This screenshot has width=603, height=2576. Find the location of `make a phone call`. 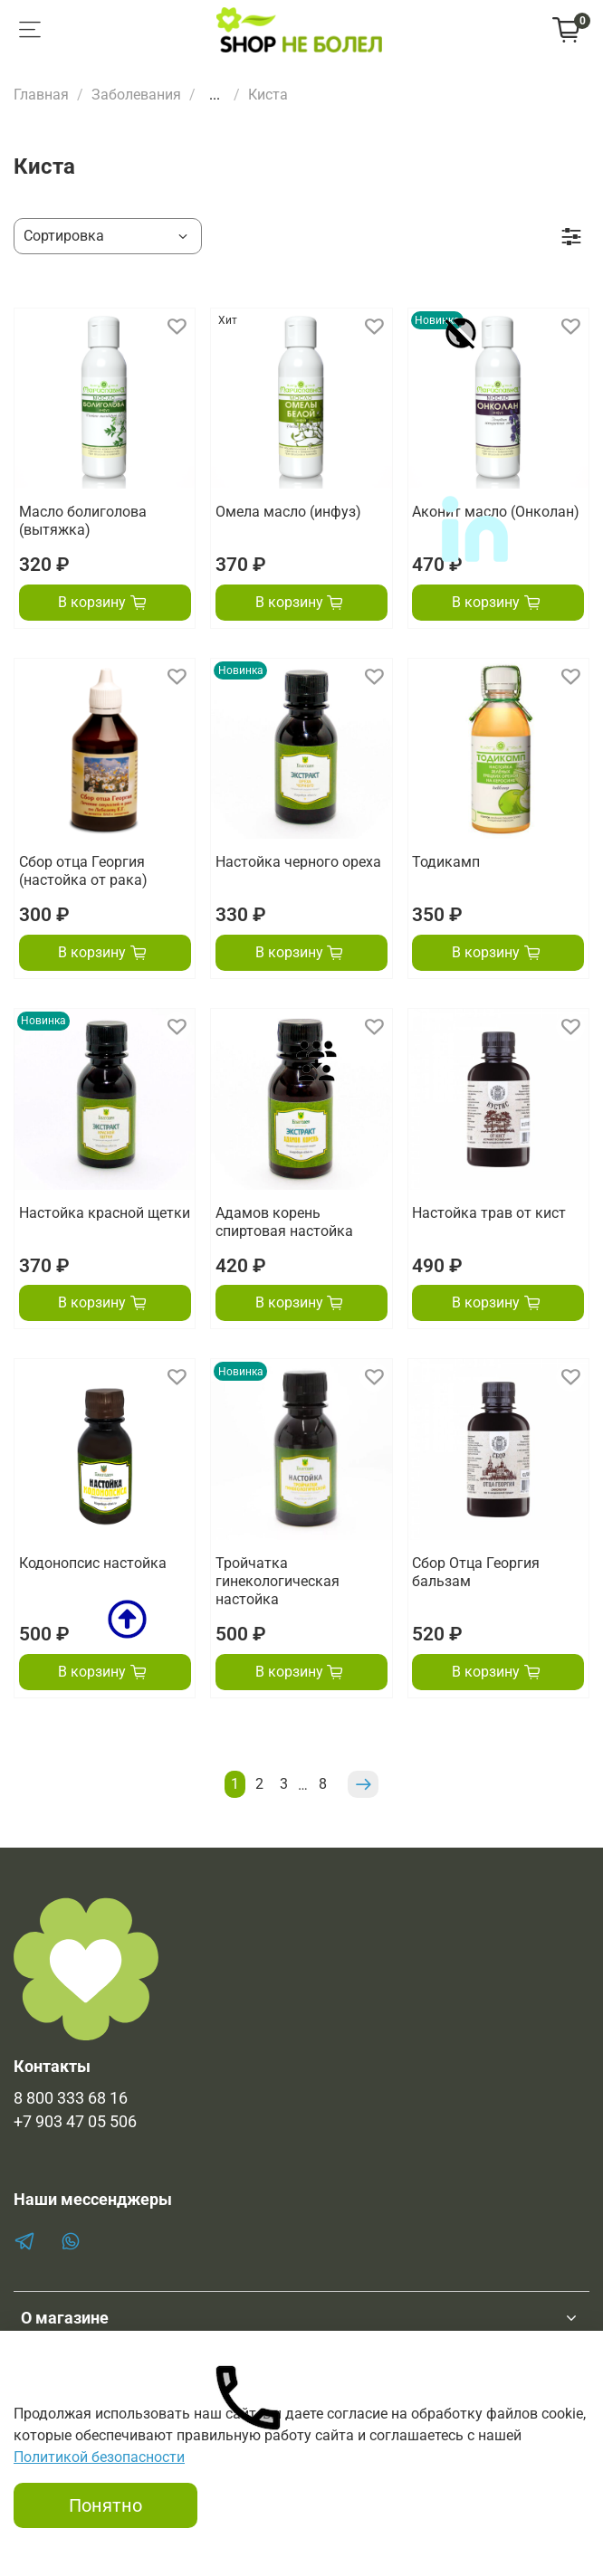

make a phone call is located at coordinates (248, 2398).